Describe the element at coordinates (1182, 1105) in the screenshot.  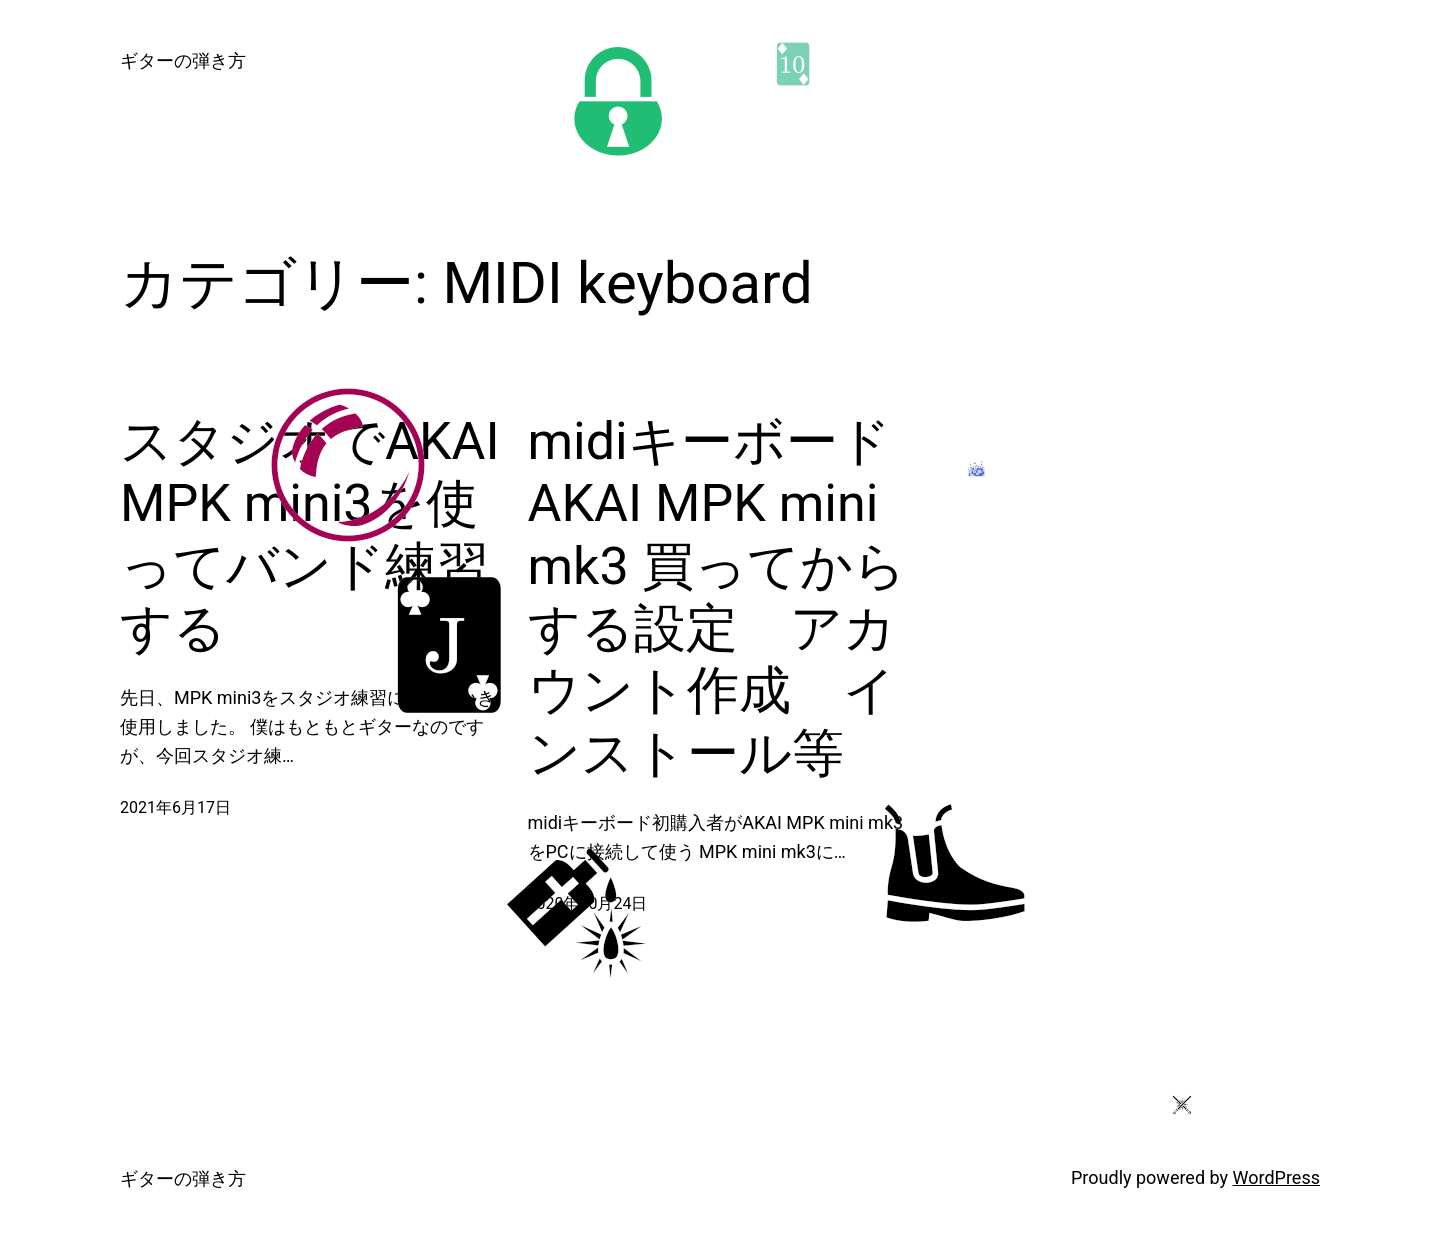
I see `access lightsaber combat or duel mode` at that location.